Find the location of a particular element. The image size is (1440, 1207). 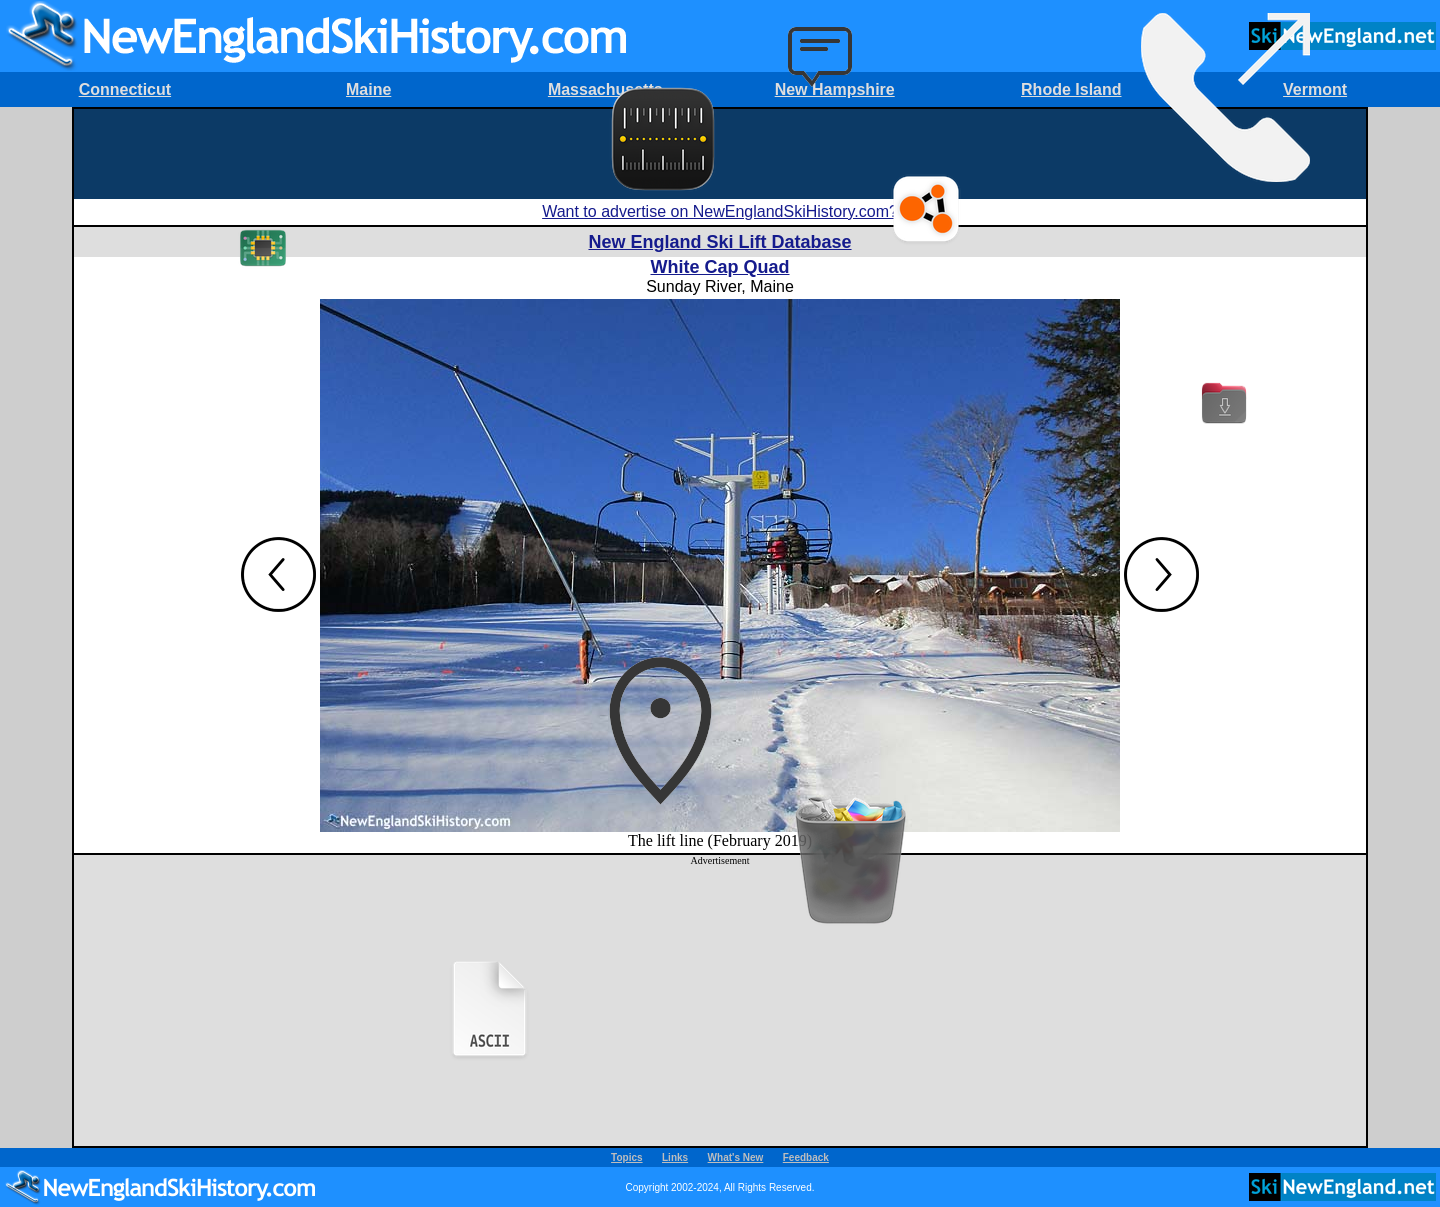

open your downloads folder is located at coordinates (1224, 403).